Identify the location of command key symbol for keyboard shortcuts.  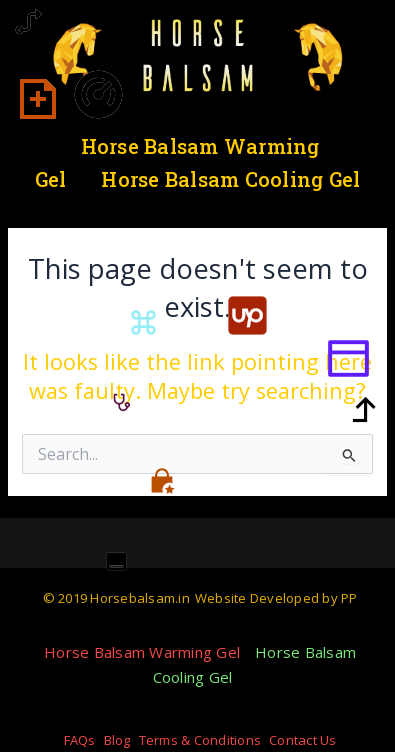
(143, 322).